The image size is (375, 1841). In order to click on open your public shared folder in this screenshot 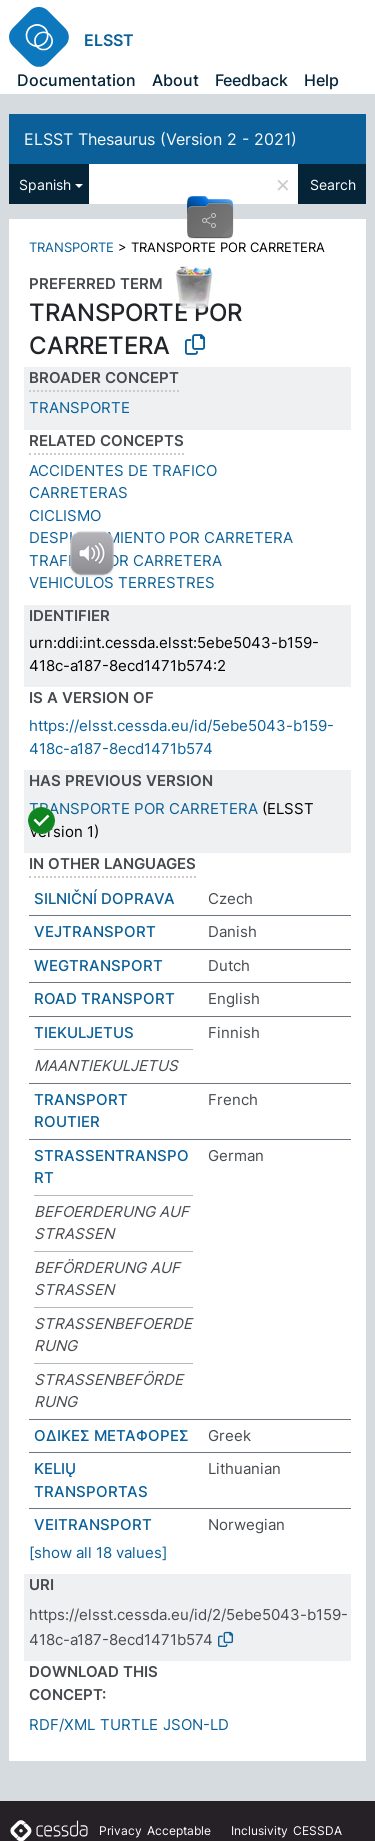, I will do `click(210, 217)`.